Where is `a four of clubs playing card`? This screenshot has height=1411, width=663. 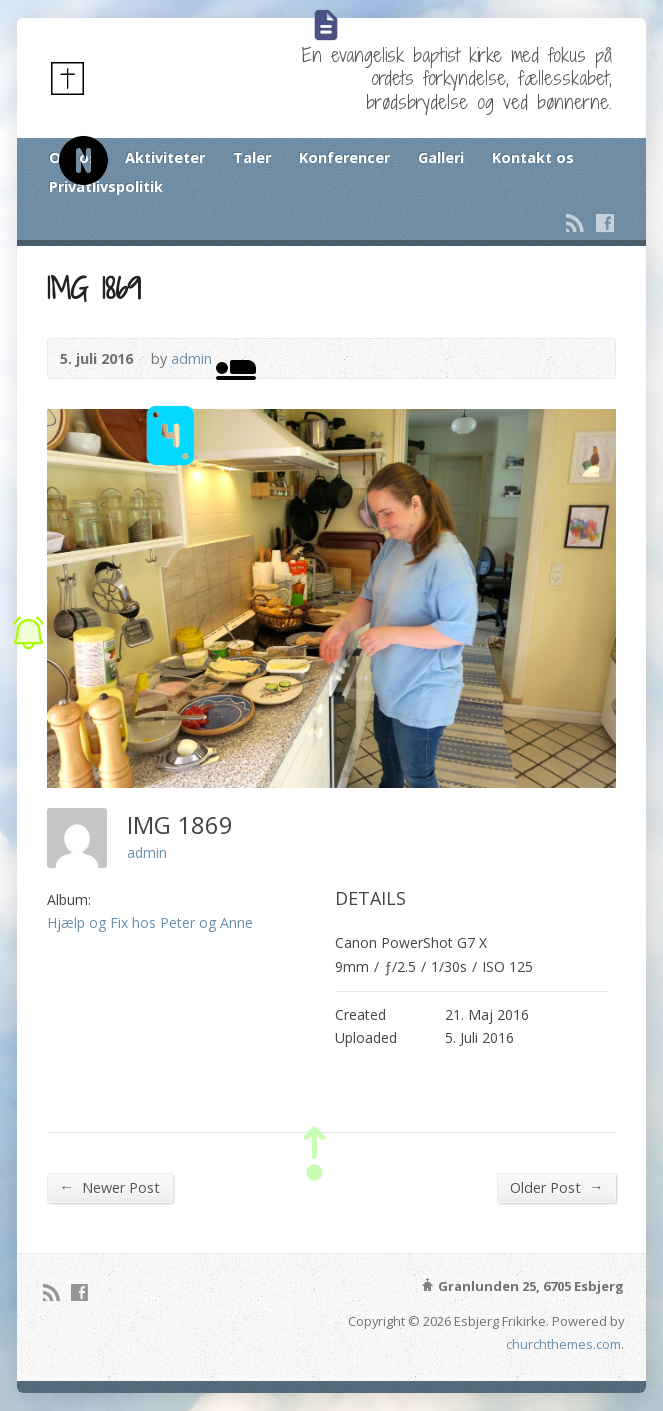 a four of clubs playing card is located at coordinates (170, 435).